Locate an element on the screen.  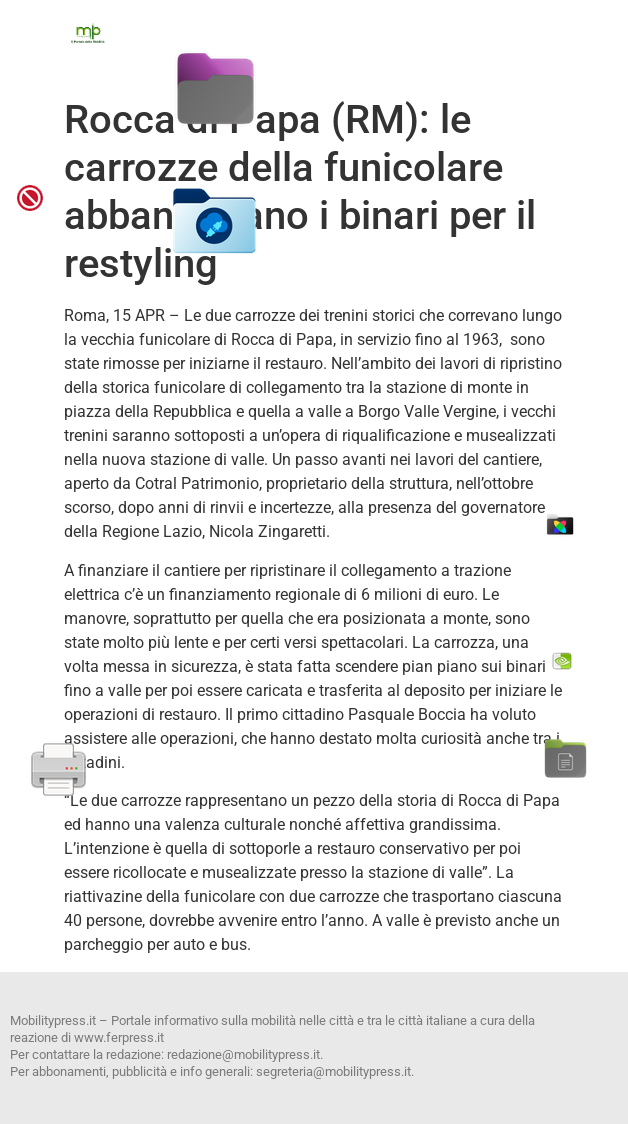
open microsoft iot plug and play folder is located at coordinates (214, 223).